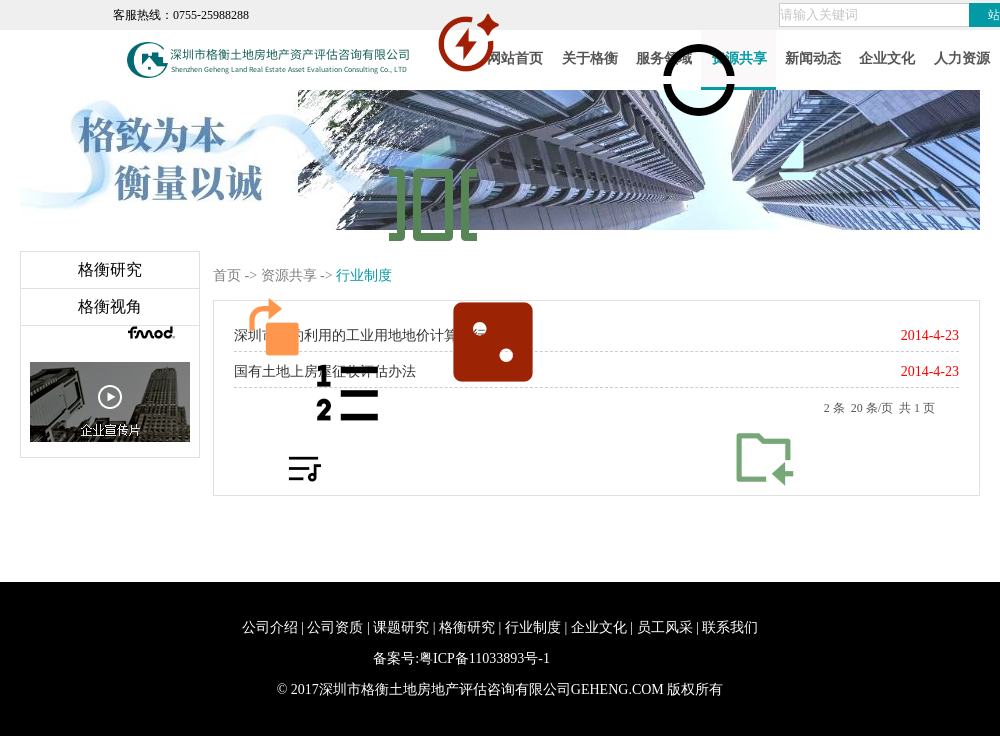 Image resolution: width=1000 pixels, height=736 pixels. What do you see at coordinates (151, 332) in the screenshot?
I see `fmod audio middleware logo` at bounding box center [151, 332].